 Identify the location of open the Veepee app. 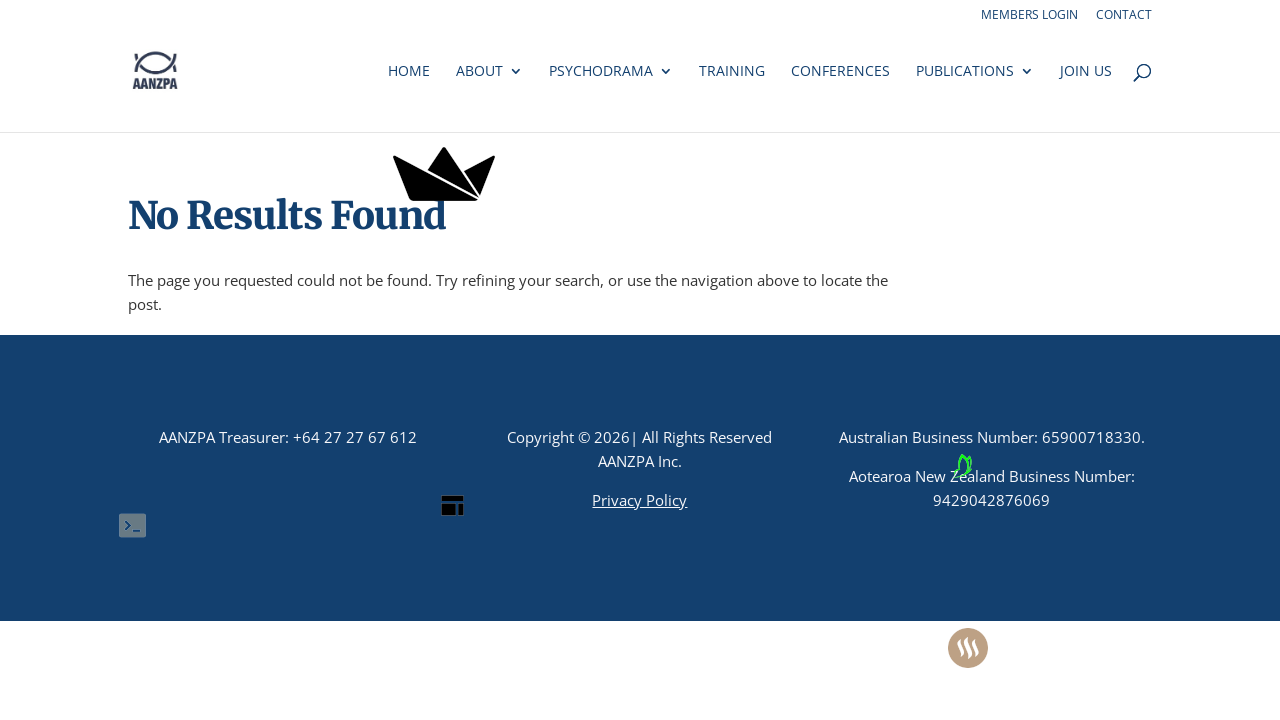
(962, 466).